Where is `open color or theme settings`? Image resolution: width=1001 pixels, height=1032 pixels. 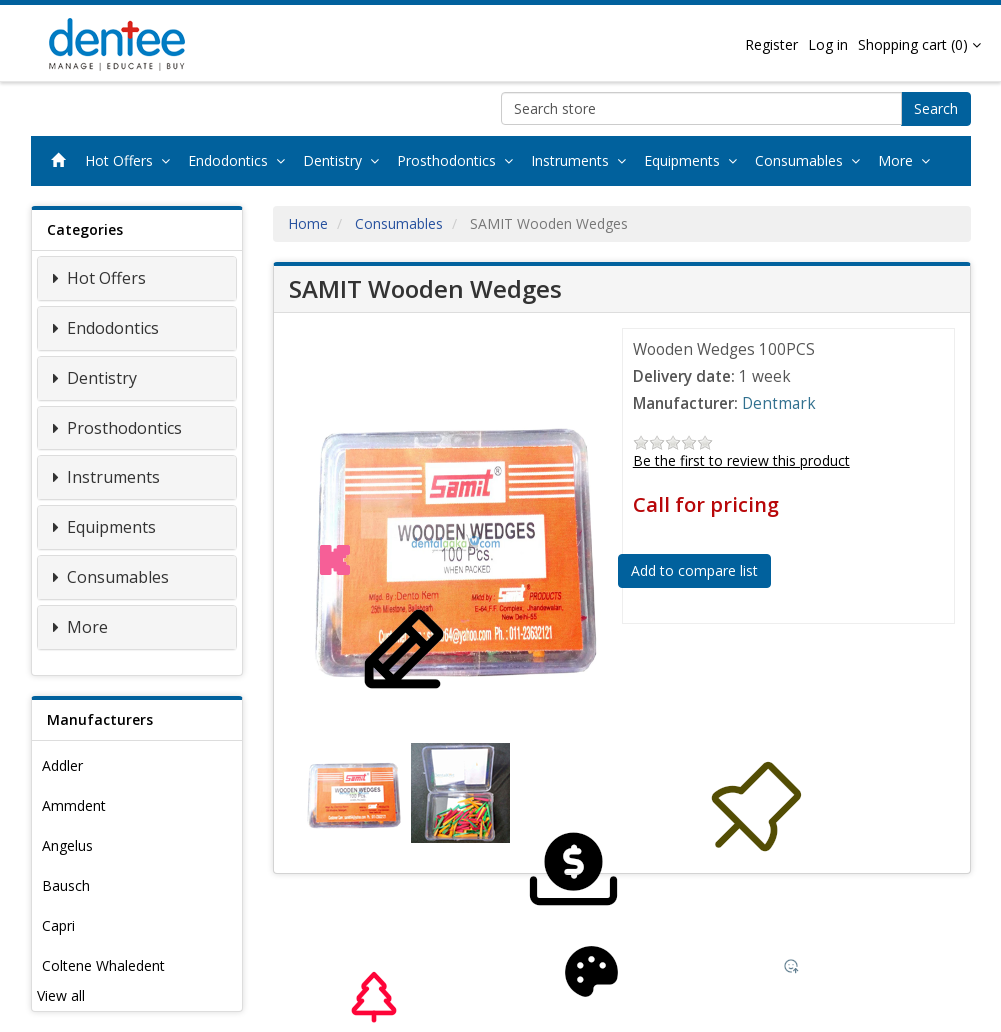 open color or theme settings is located at coordinates (591, 972).